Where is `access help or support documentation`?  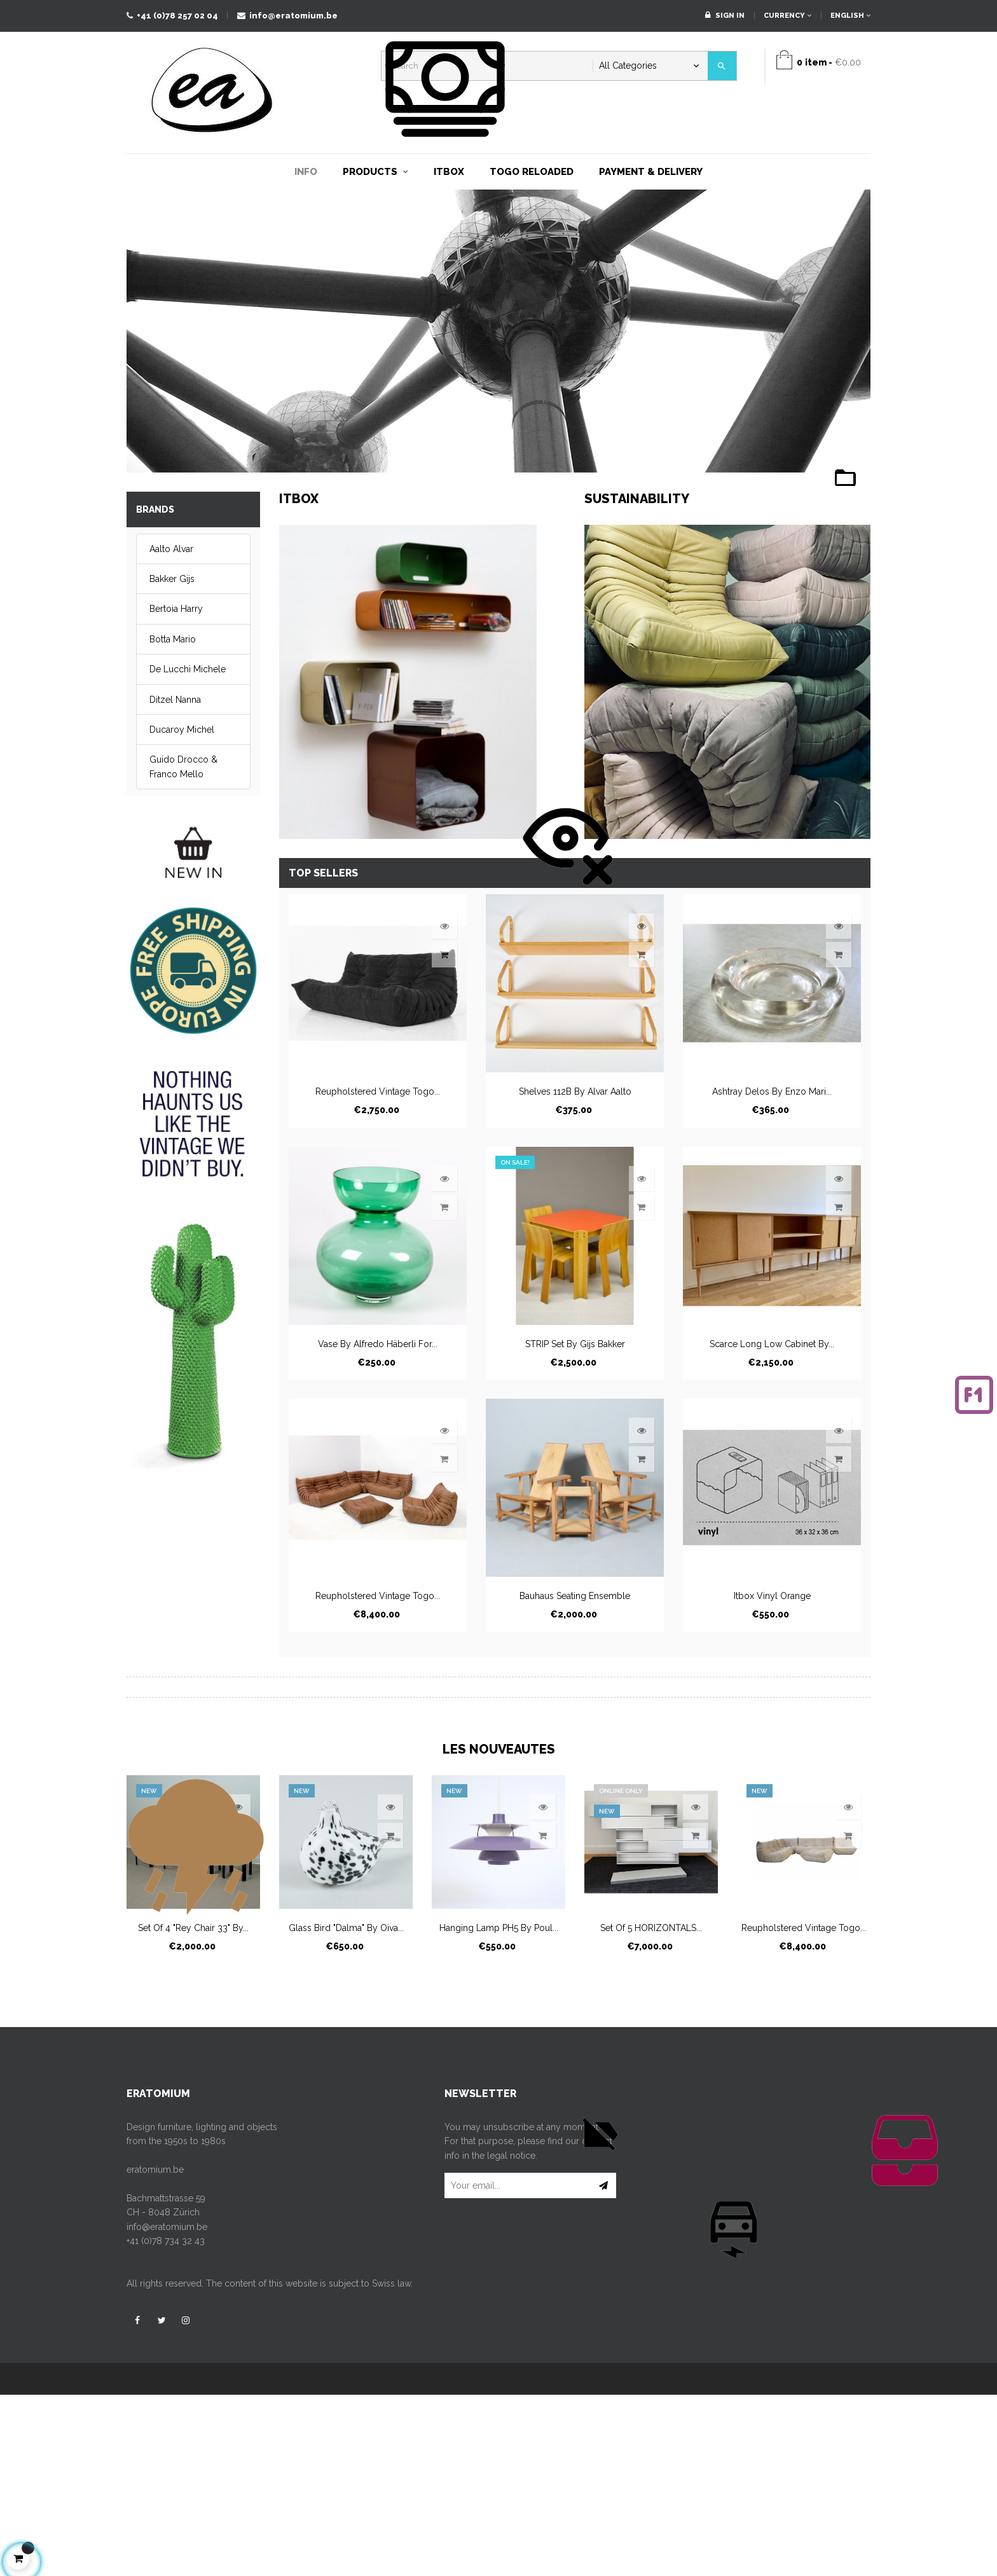
access help or support documentation is located at coordinates (974, 1395).